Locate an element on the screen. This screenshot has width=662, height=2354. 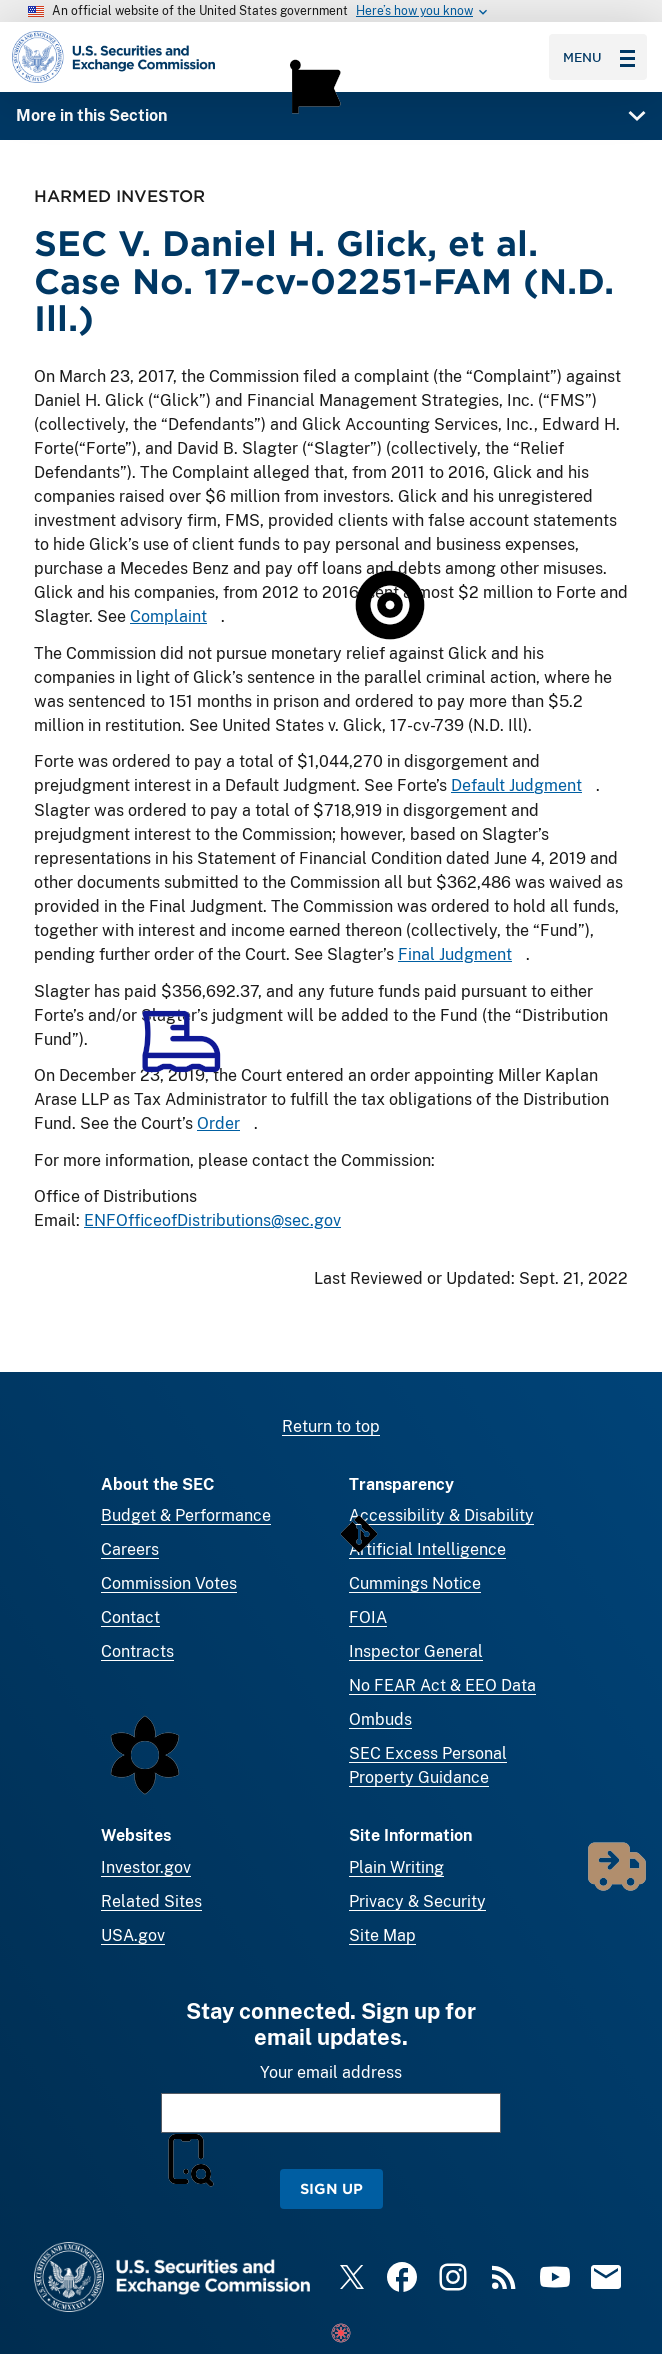
search for a mobile device is located at coordinates (186, 2159).